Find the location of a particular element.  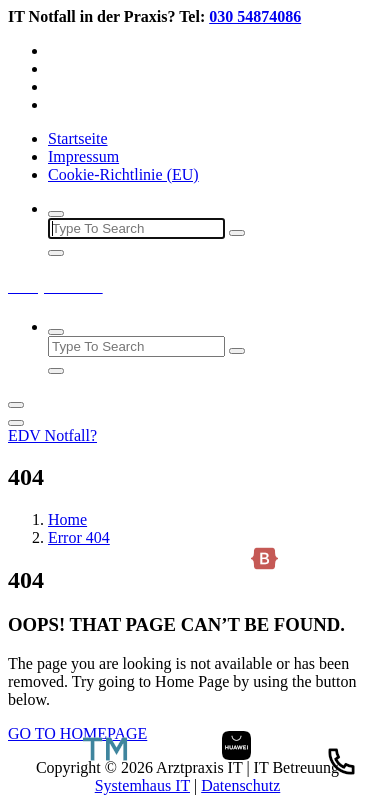

make a phone call is located at coordinates (341, 761).